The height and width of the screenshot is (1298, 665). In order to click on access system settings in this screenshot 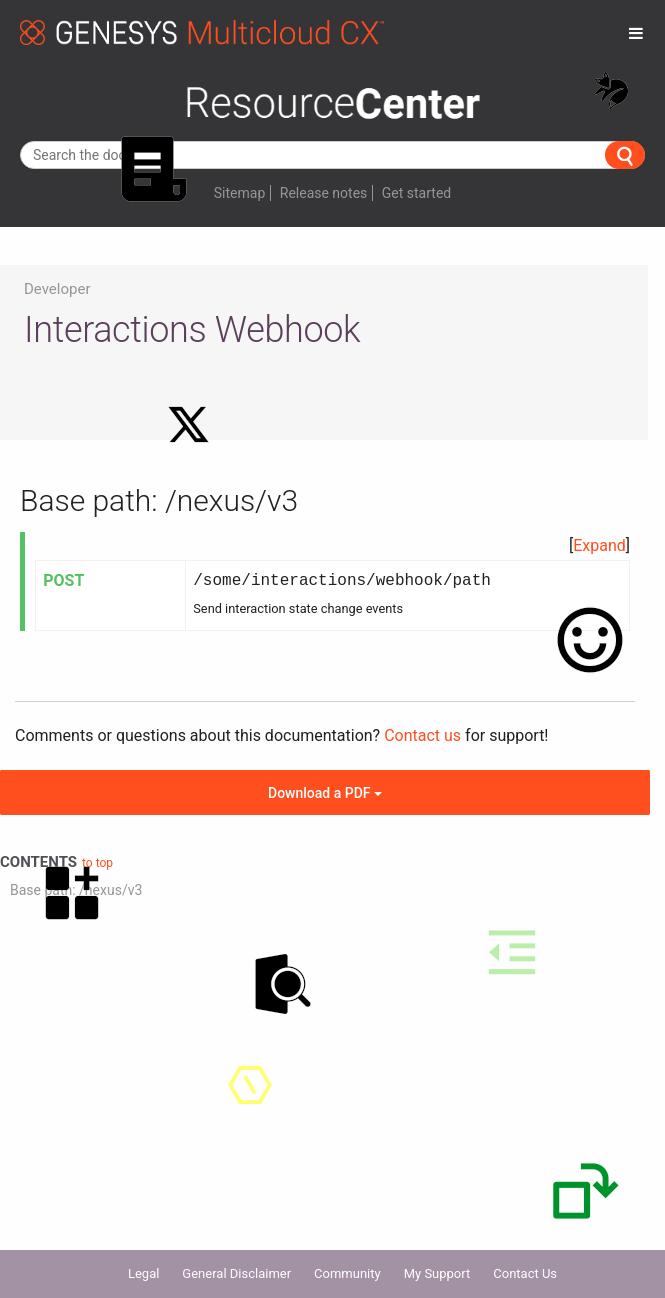, I will do `click(250, 1085)`.